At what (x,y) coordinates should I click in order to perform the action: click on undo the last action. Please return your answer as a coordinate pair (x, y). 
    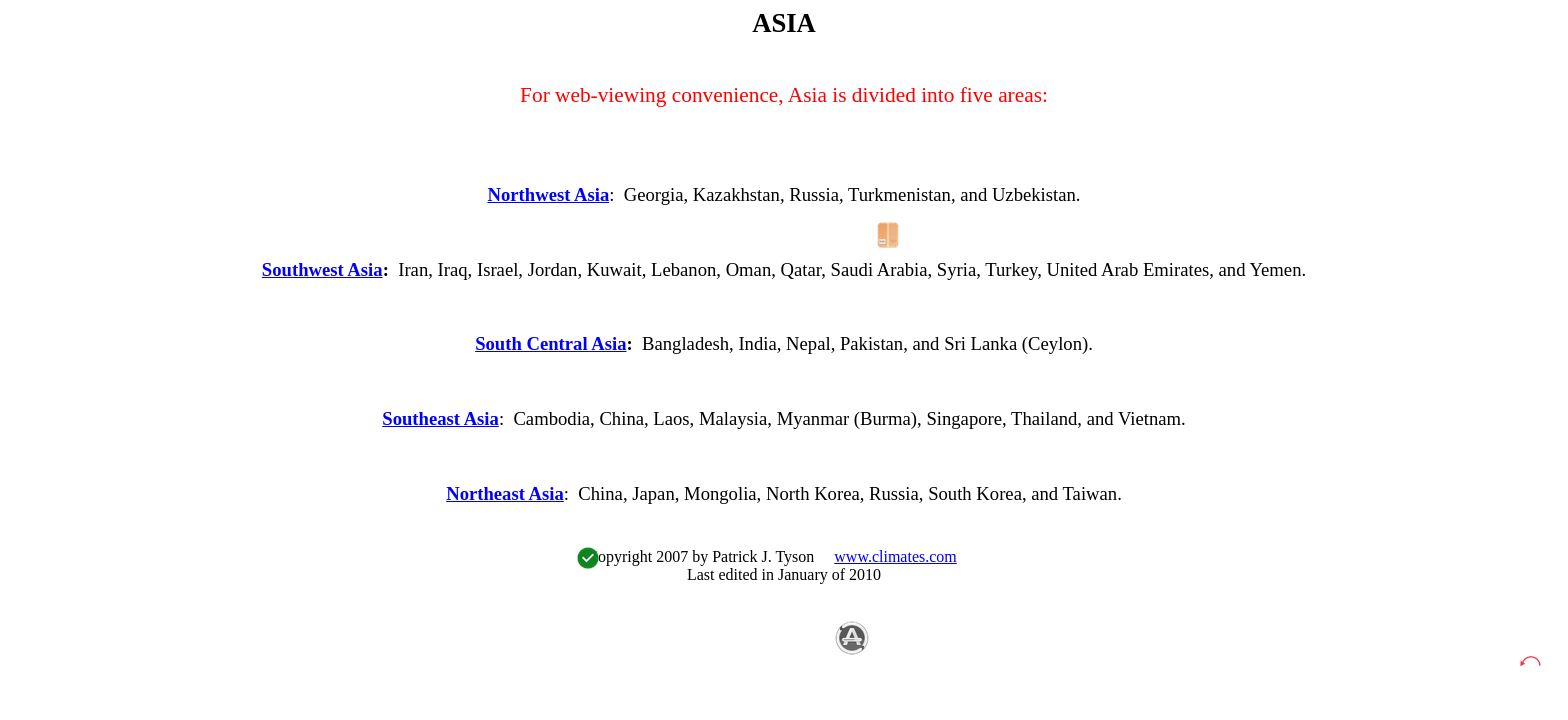
    Looking at the image, I should click on (1531, 661).